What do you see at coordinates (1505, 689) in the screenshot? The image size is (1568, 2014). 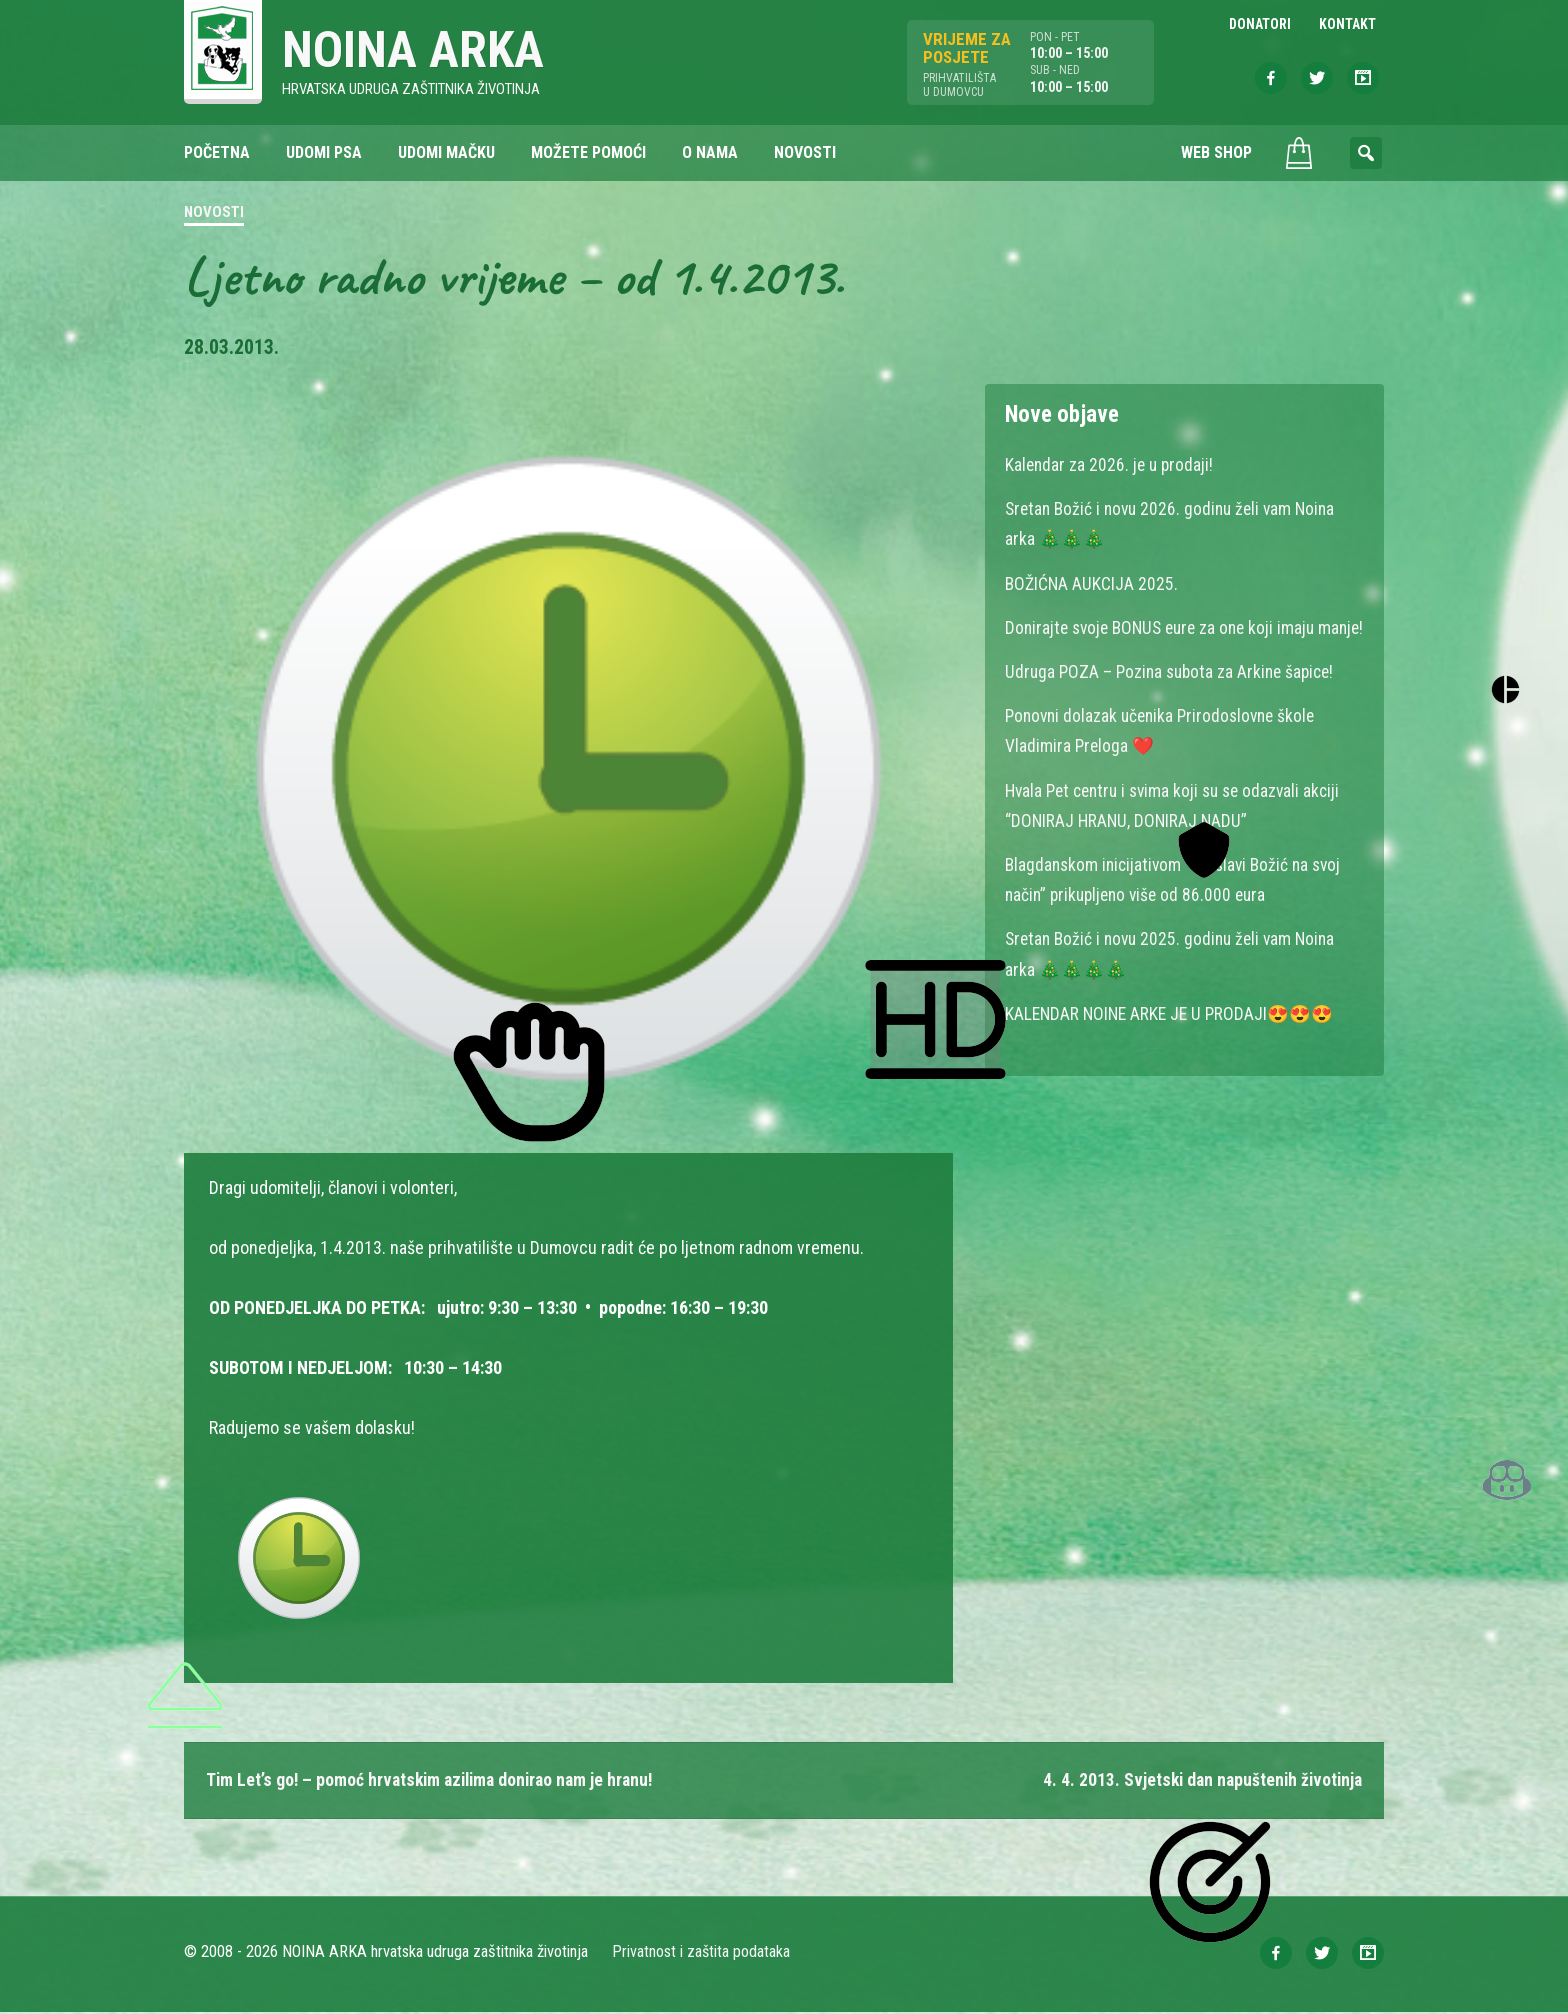 I see `view data breakdown or statistics` at bounding box center [1505, 689].